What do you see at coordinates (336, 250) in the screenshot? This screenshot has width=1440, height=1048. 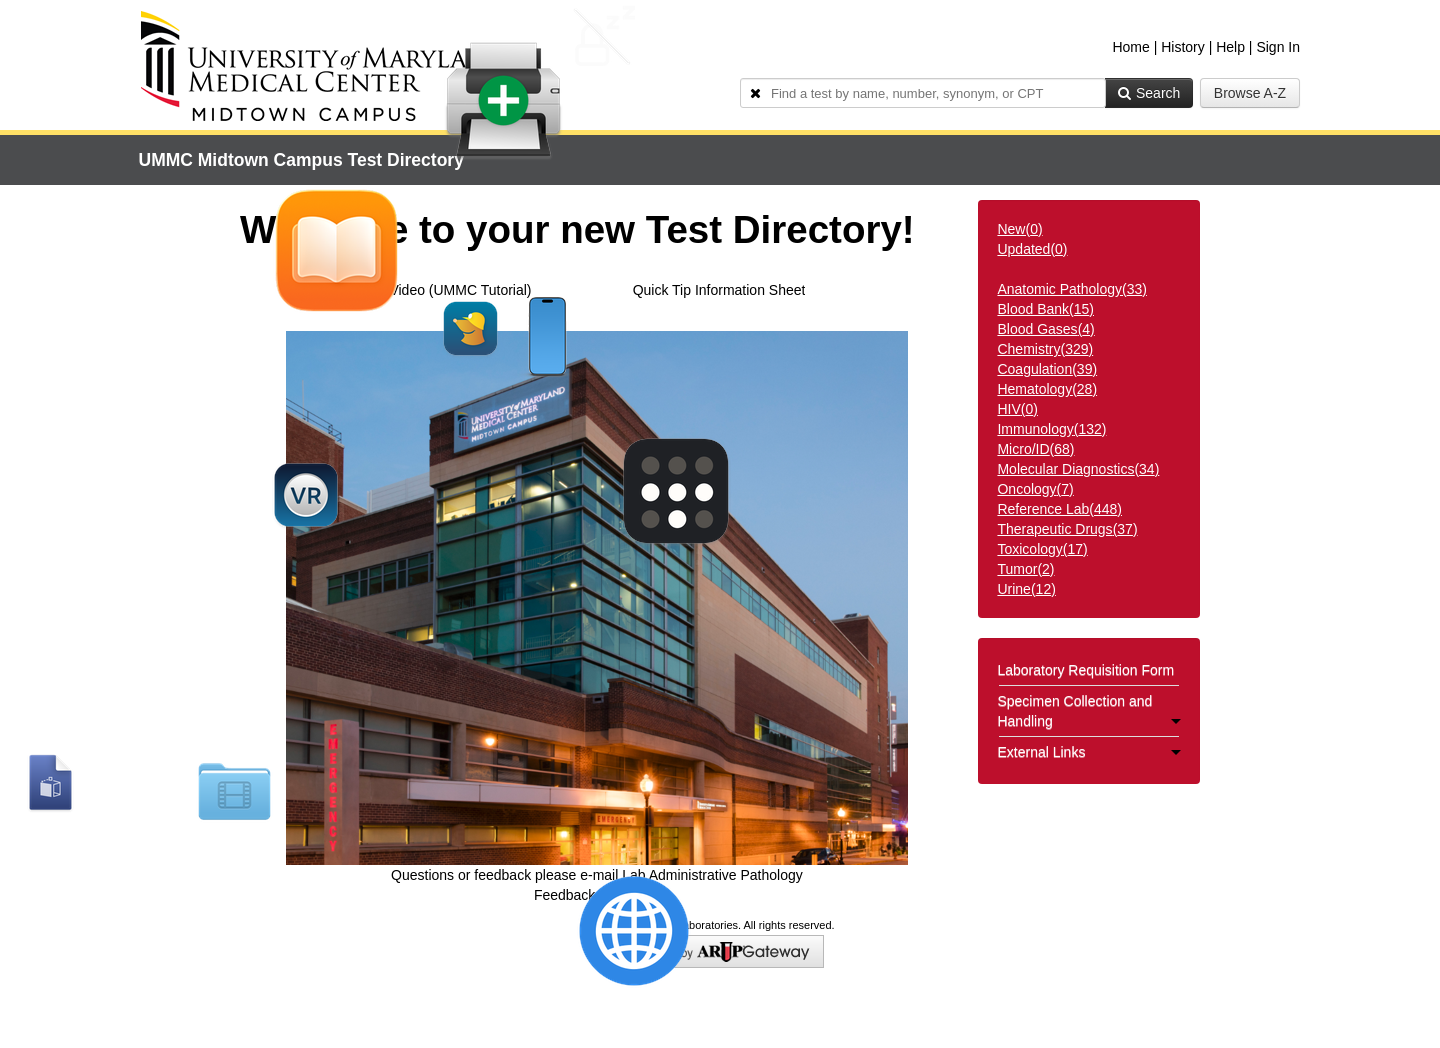 I see `open the Books app` at bounding box center [336, 250].